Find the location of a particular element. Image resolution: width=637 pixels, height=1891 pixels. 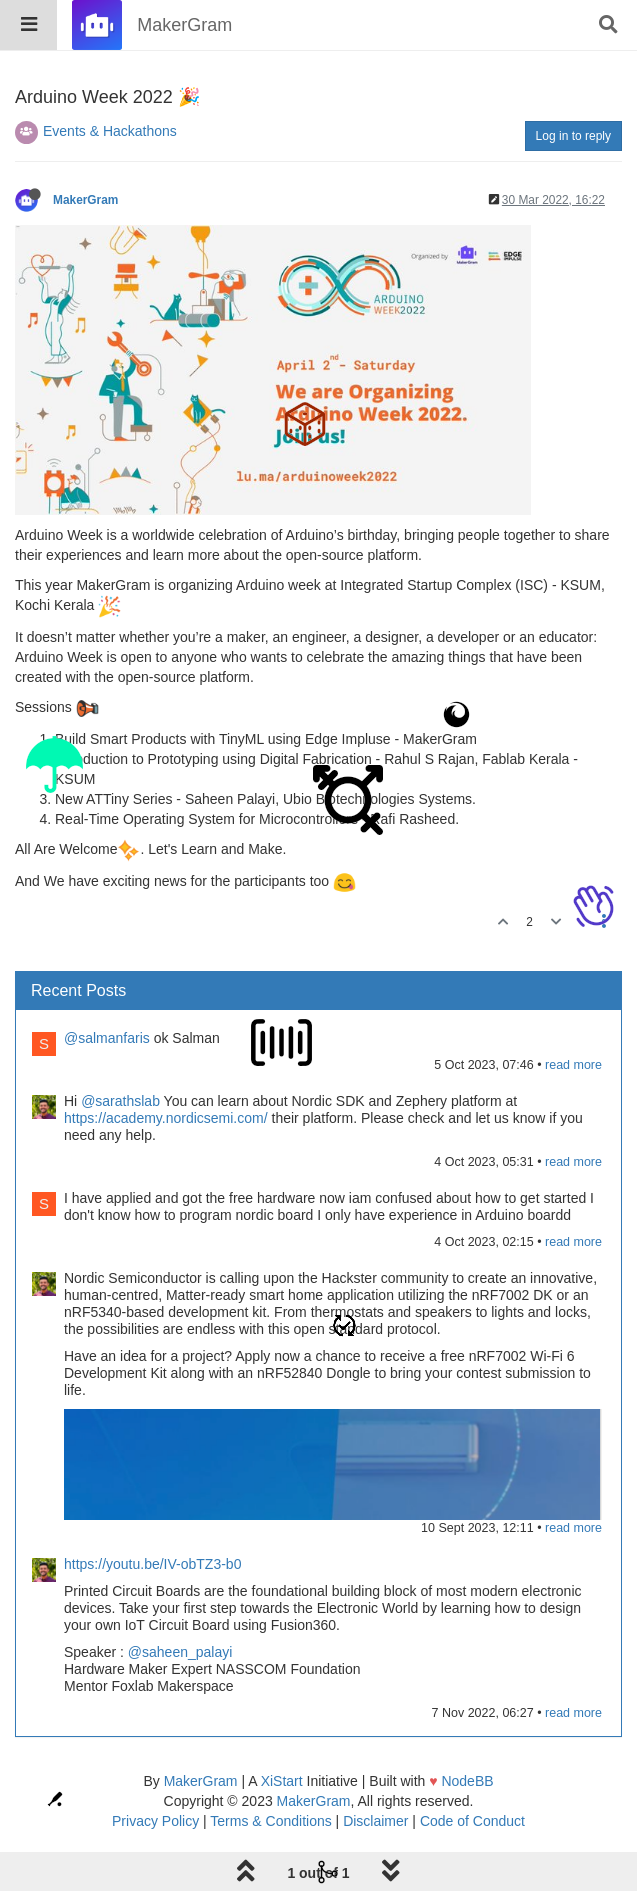

scan a barcode is located at coordinates (281, 1042).